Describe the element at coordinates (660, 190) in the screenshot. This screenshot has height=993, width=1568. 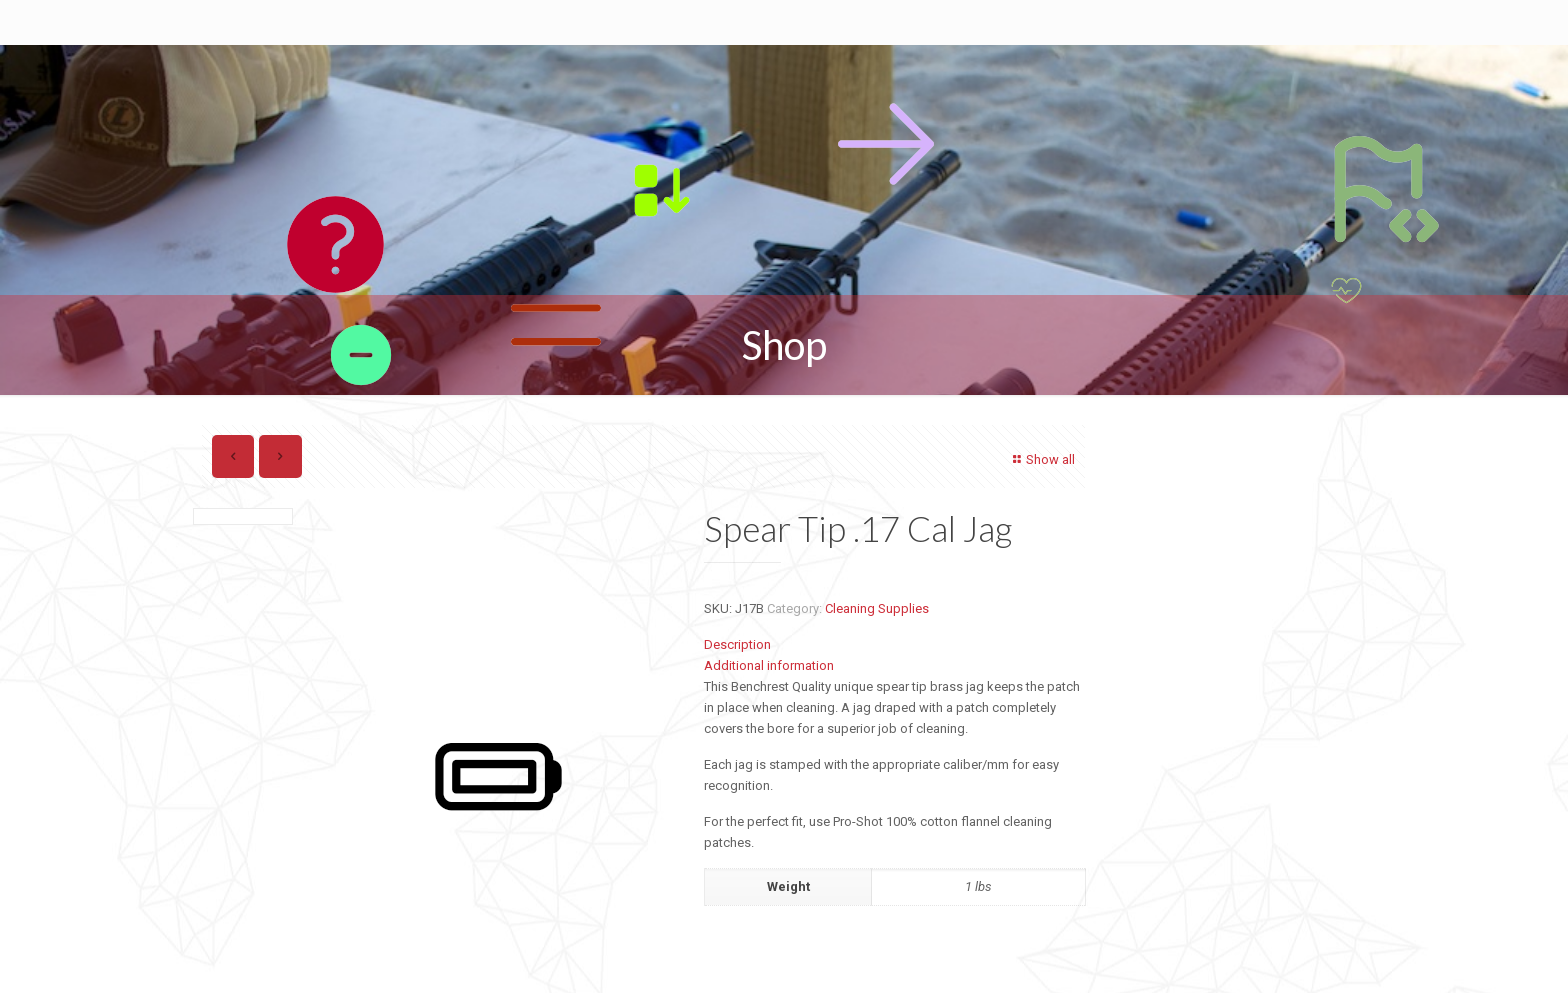
I see `sort items in descending order` at that location.